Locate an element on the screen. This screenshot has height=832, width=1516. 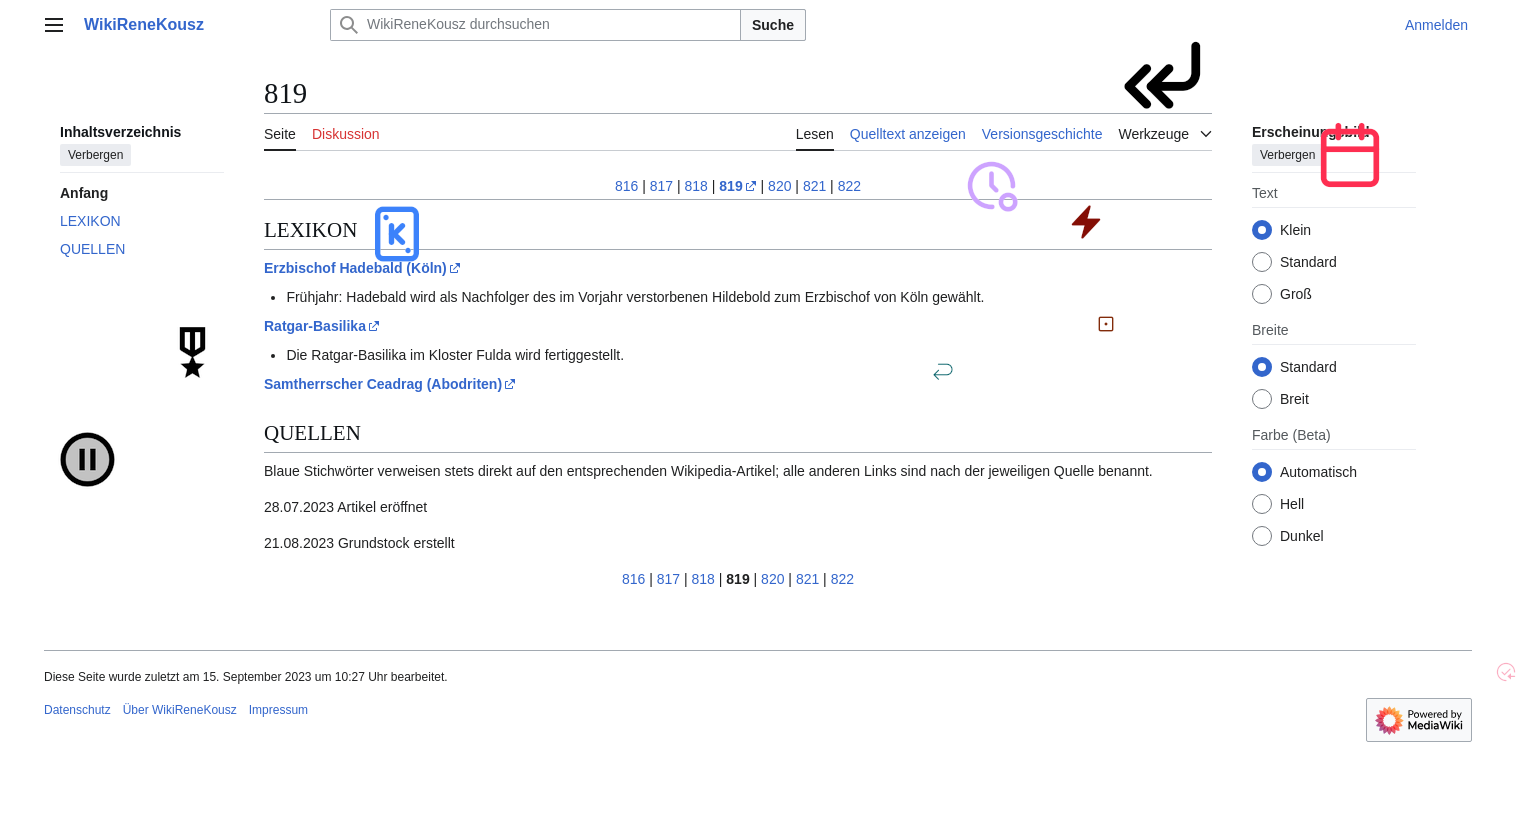
pause media playback is located at coordinates (87, 459).